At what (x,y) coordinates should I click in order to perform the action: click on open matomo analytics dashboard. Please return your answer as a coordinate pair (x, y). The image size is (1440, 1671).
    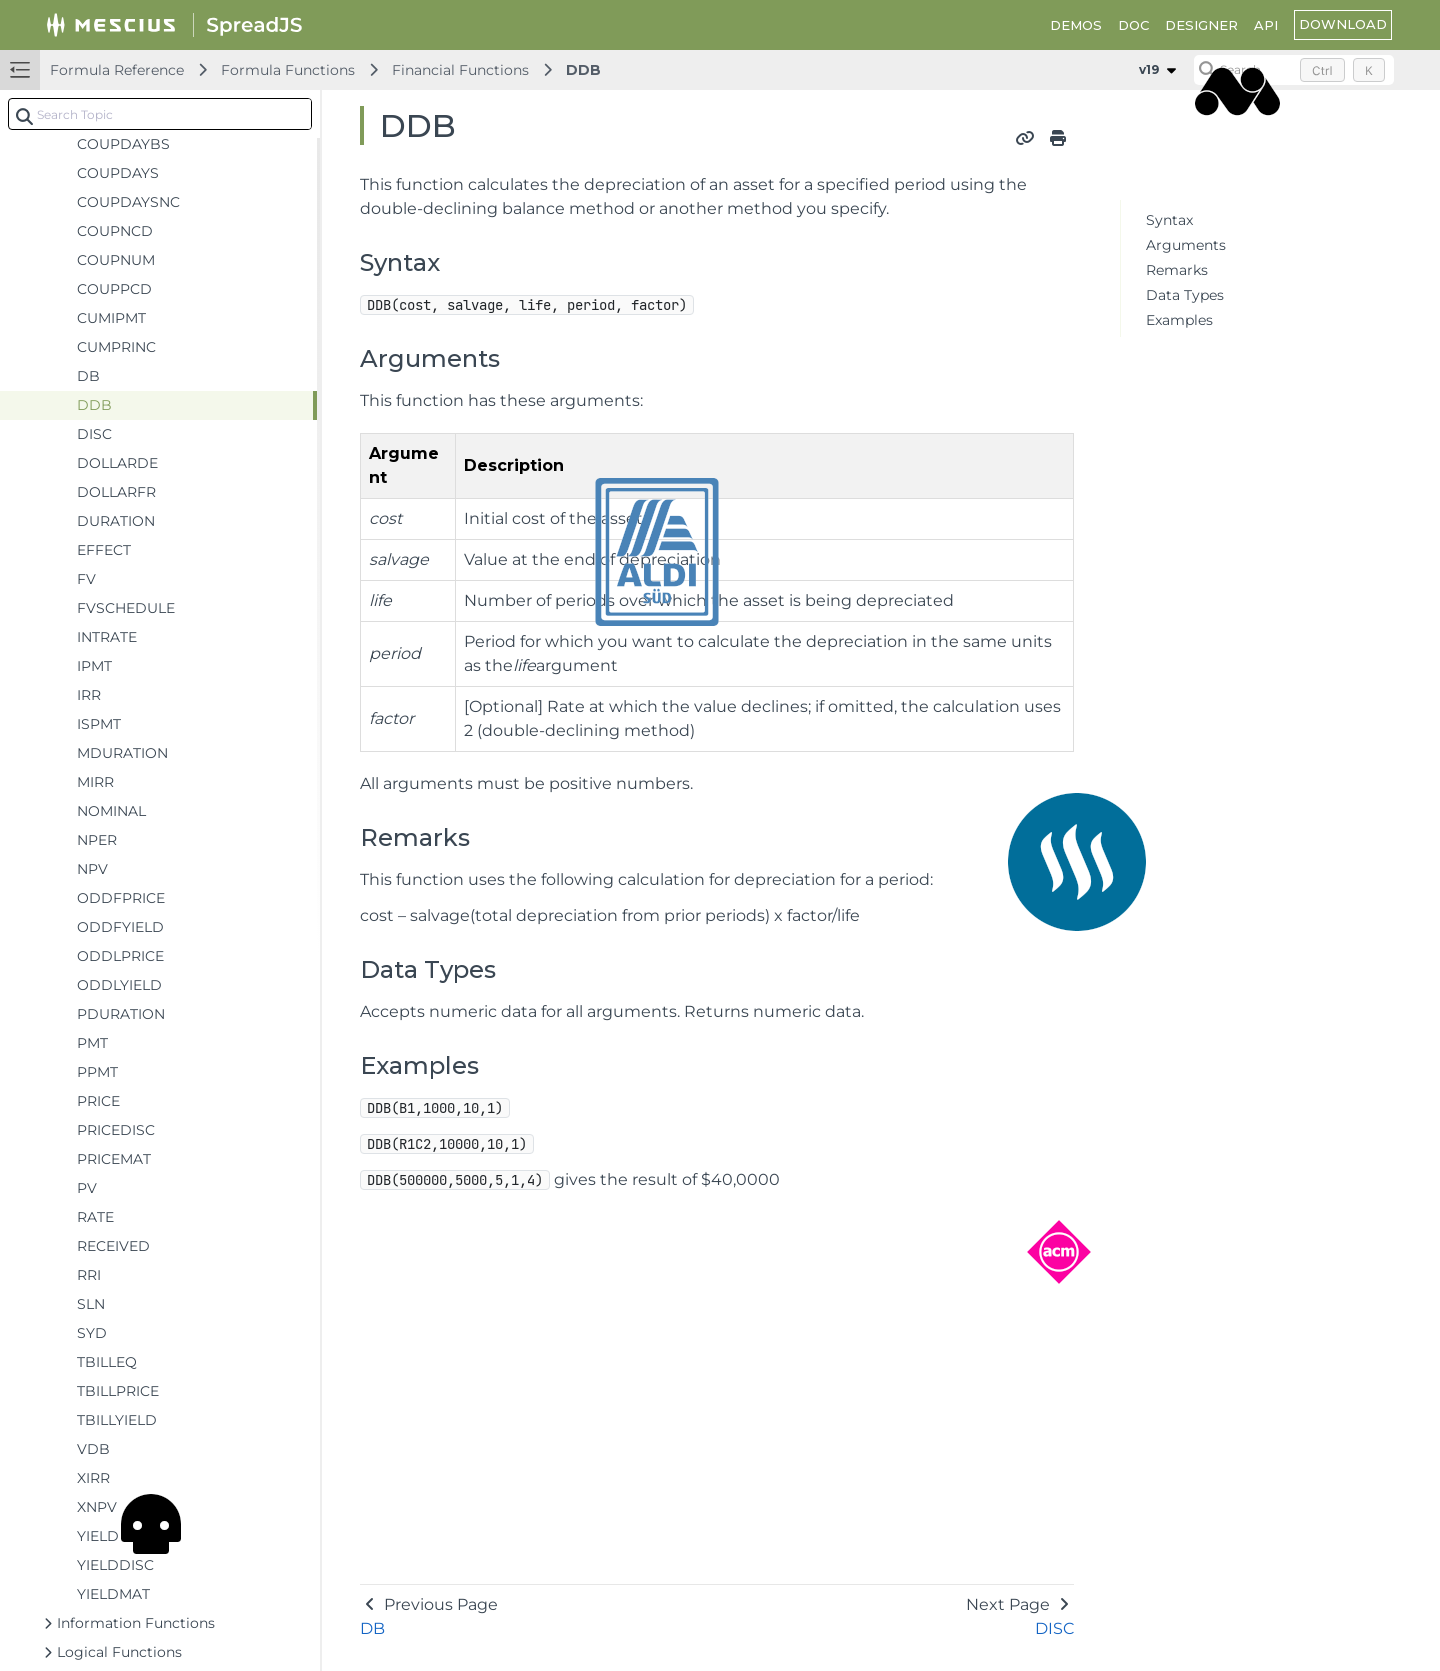
    Looking at the image, I should click on (1237, 91).